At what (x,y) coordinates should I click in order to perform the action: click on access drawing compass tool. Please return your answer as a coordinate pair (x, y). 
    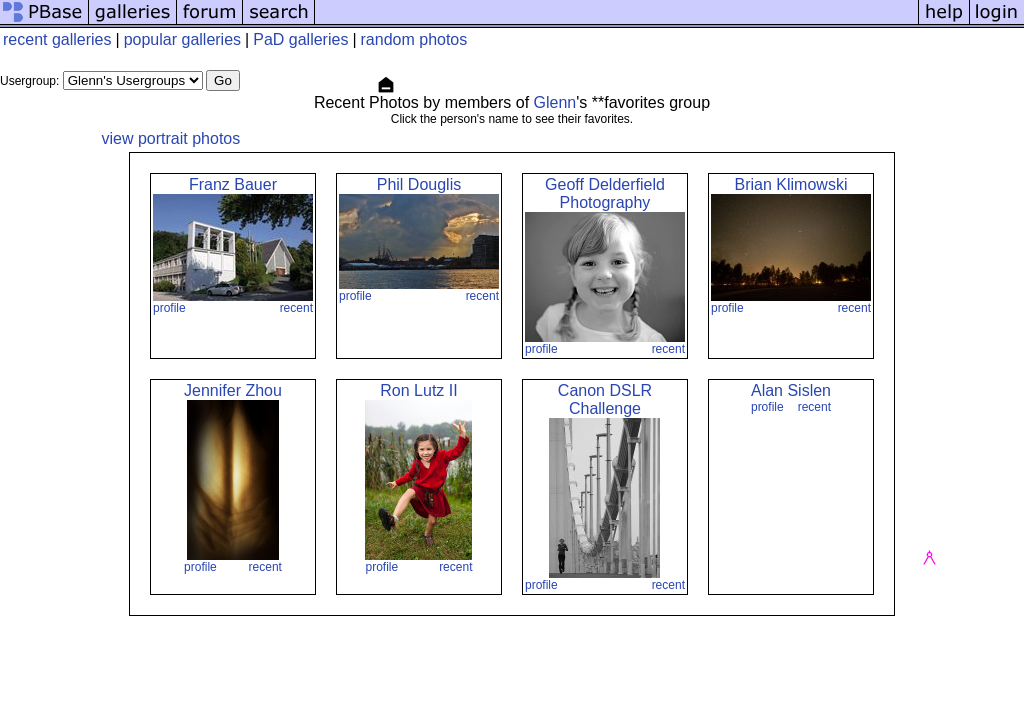
    Looking at the image, I should click on (929, 557).